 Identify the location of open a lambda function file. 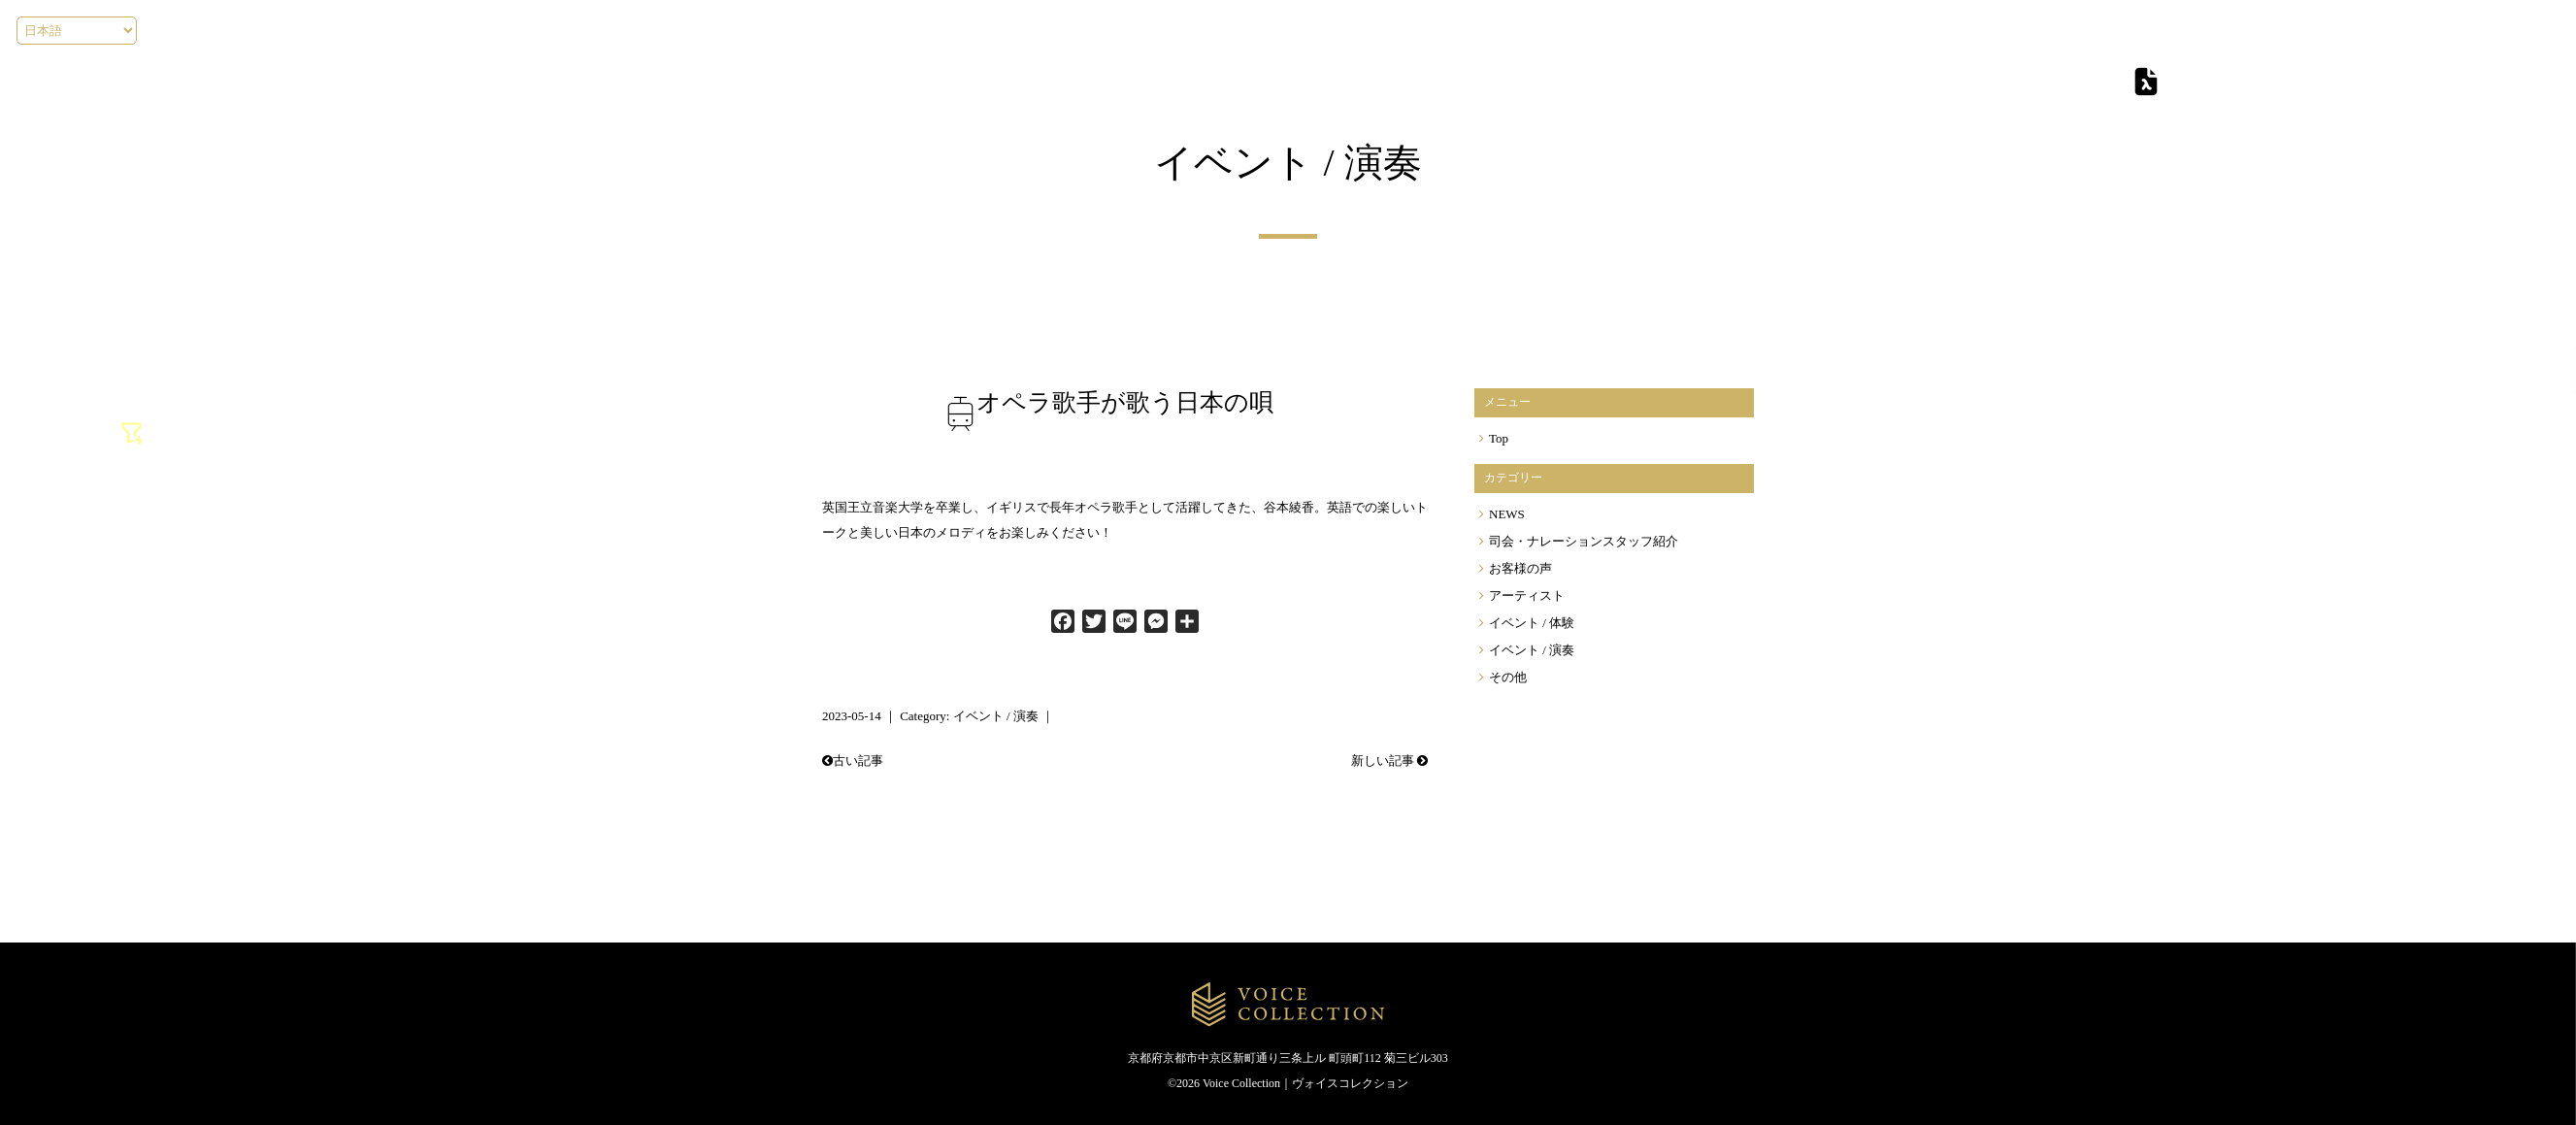
(2146, 82).